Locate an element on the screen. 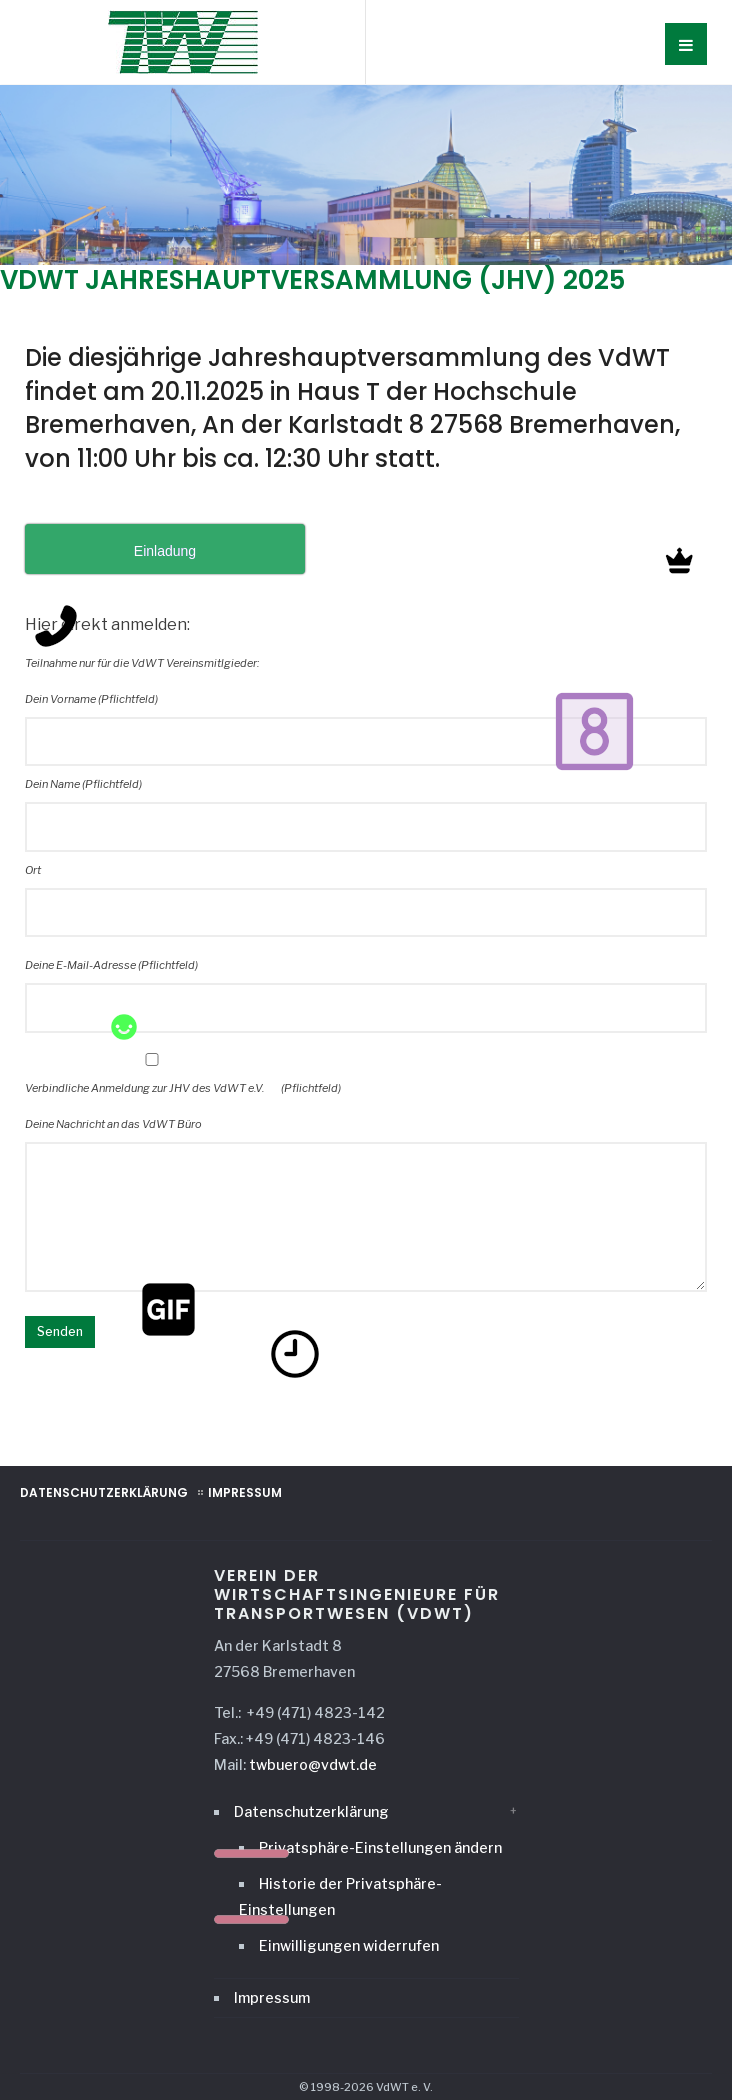 The height and width of the screenshot is (2100, 732). indicates server owner status is located at coordinates (679, 560).